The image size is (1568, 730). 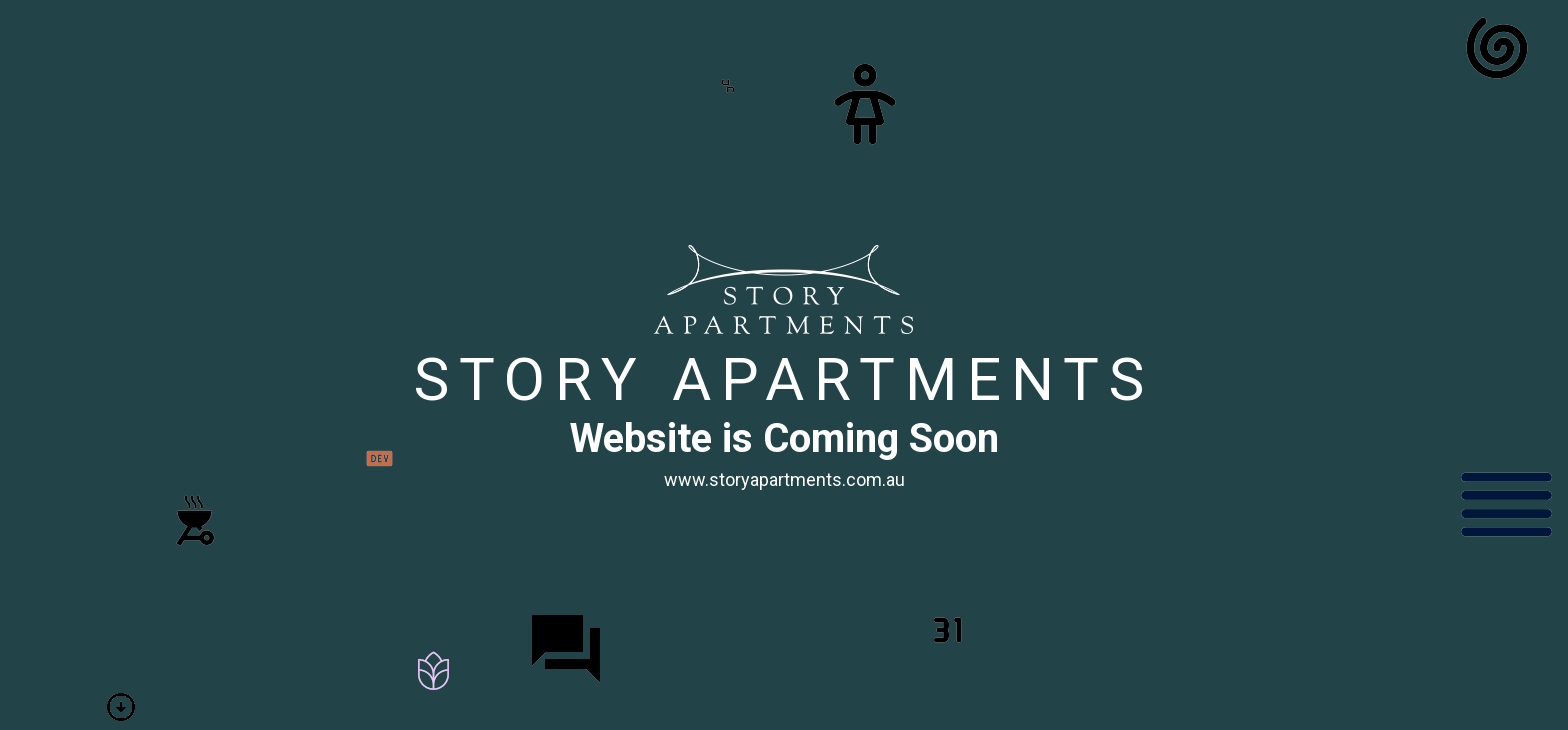 What do you see at coordinates (194, 520) in the screenshot?
I see `access outdoor cooking or grilling recipes` at bounding box center [194, 520].